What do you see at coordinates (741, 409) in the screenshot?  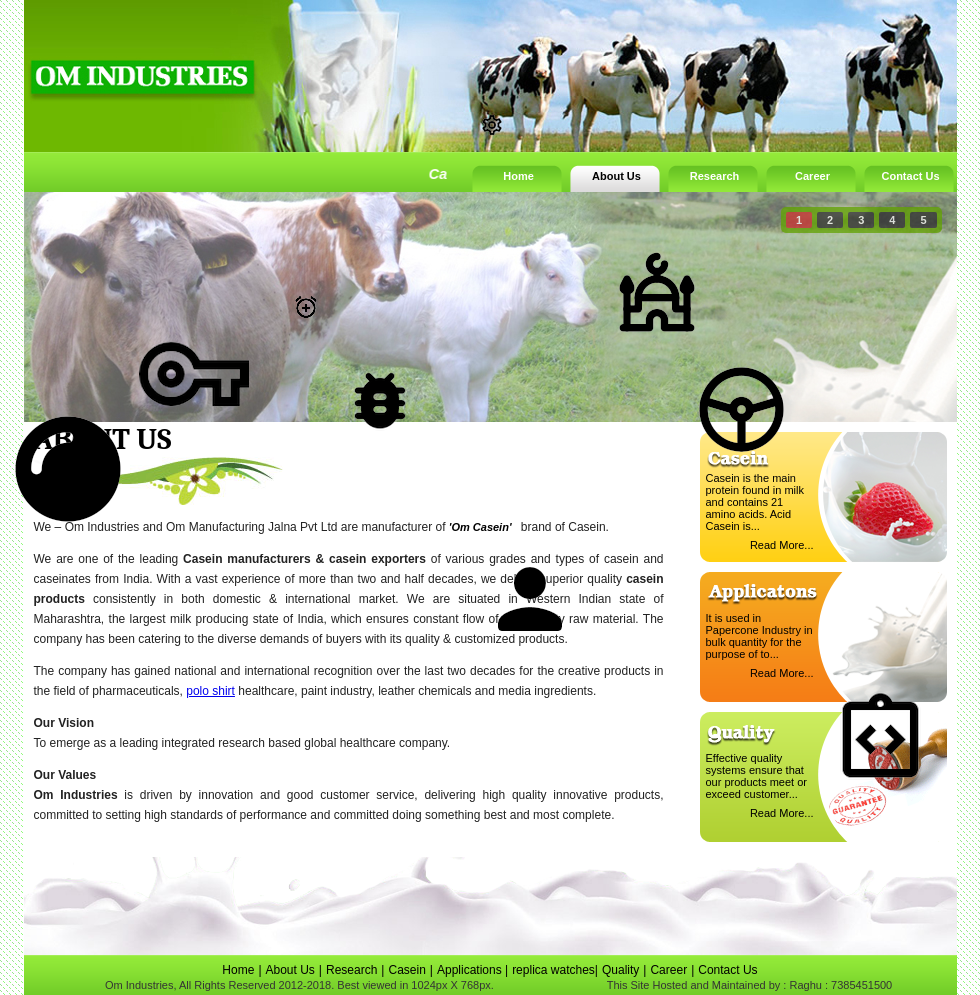 I see `access vehicle or driving controls` at bounding box center [741, 409].